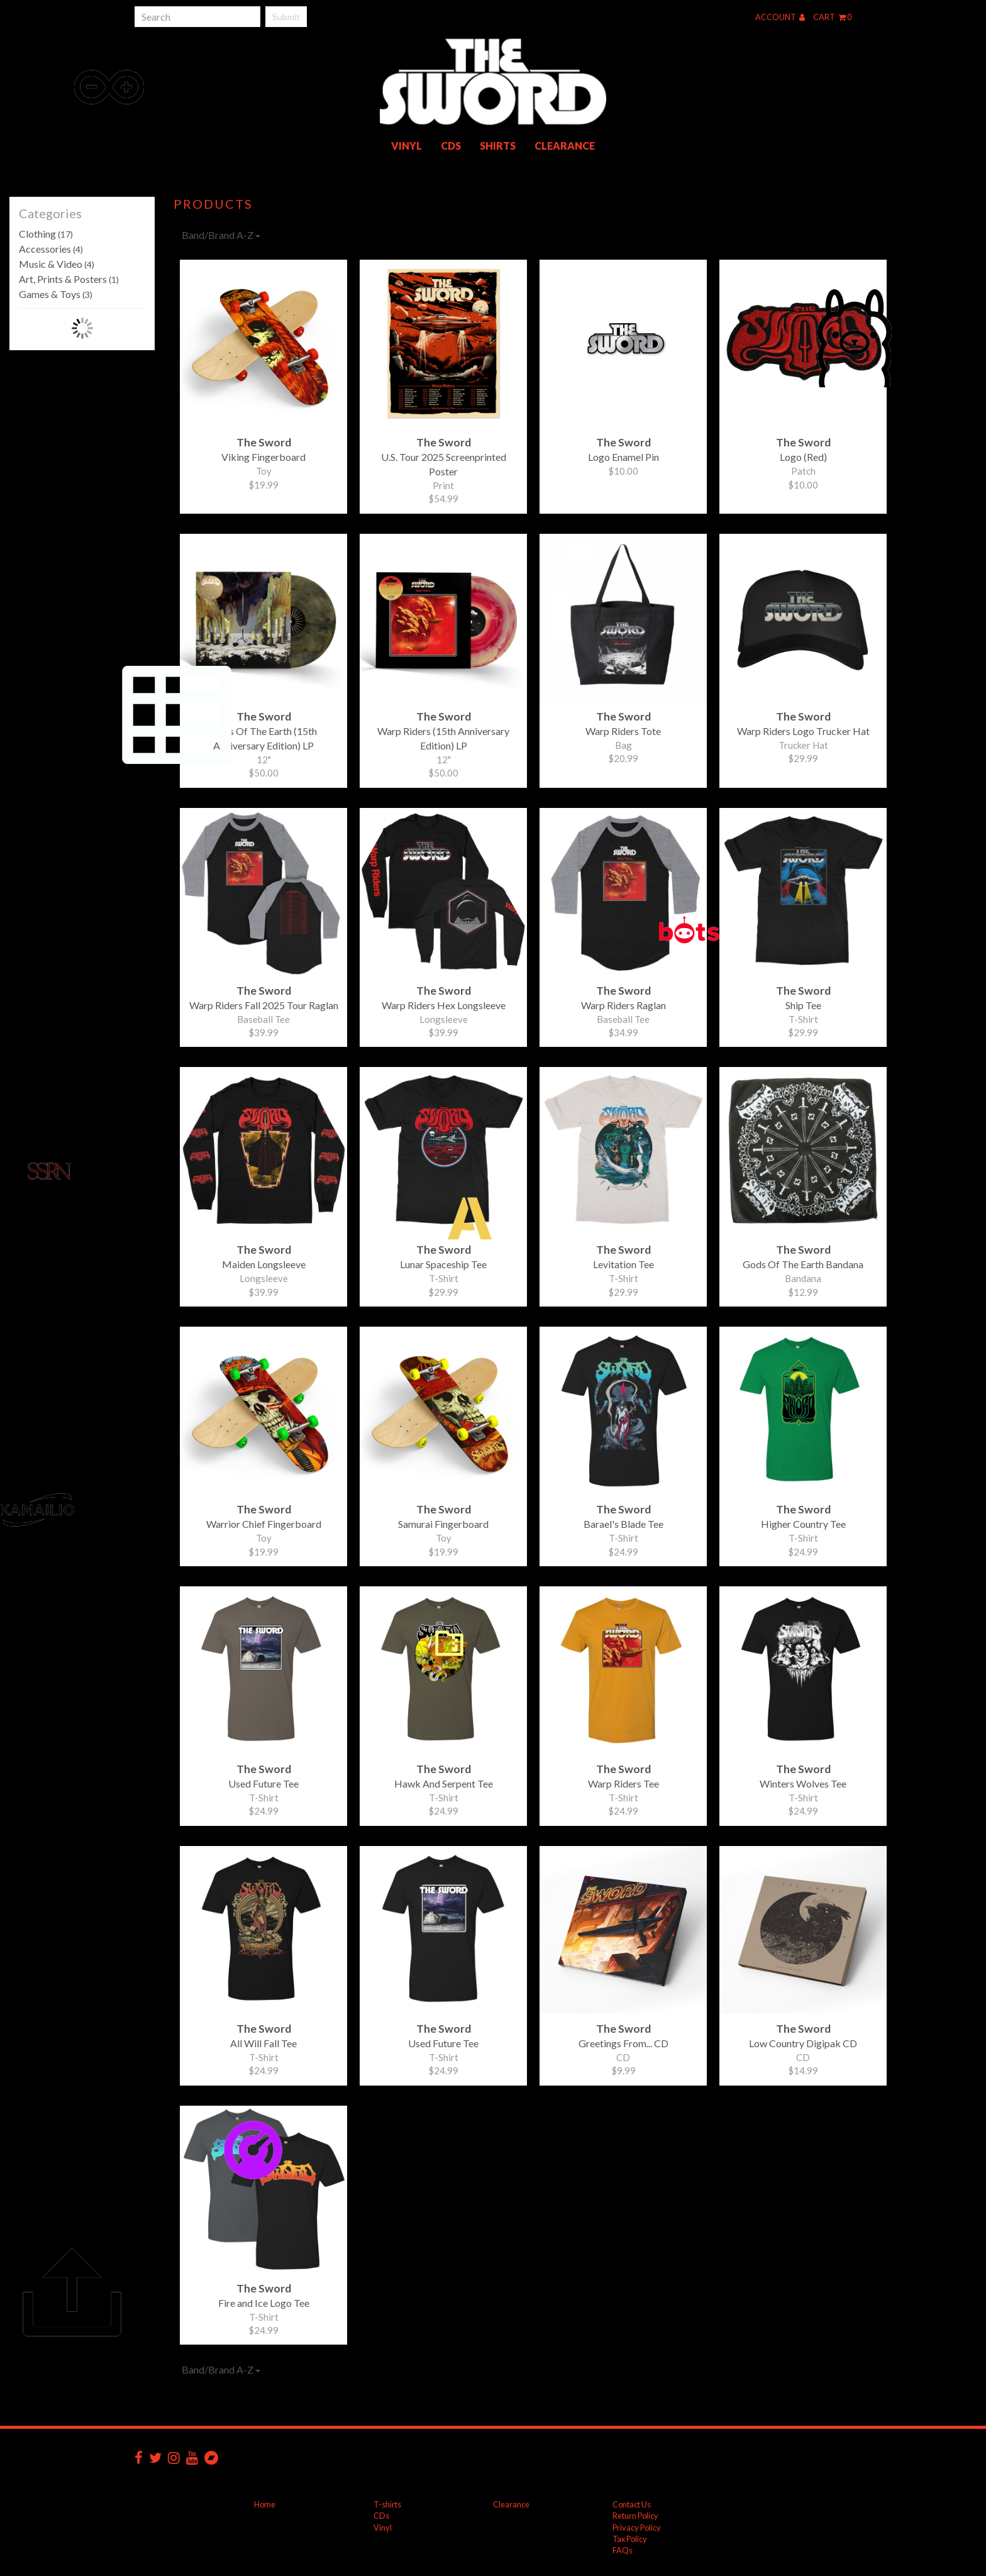 The width and height of the screenshot is (986, 2576). I want to click on visit SSRN academic research repository, so click(49, 1171).